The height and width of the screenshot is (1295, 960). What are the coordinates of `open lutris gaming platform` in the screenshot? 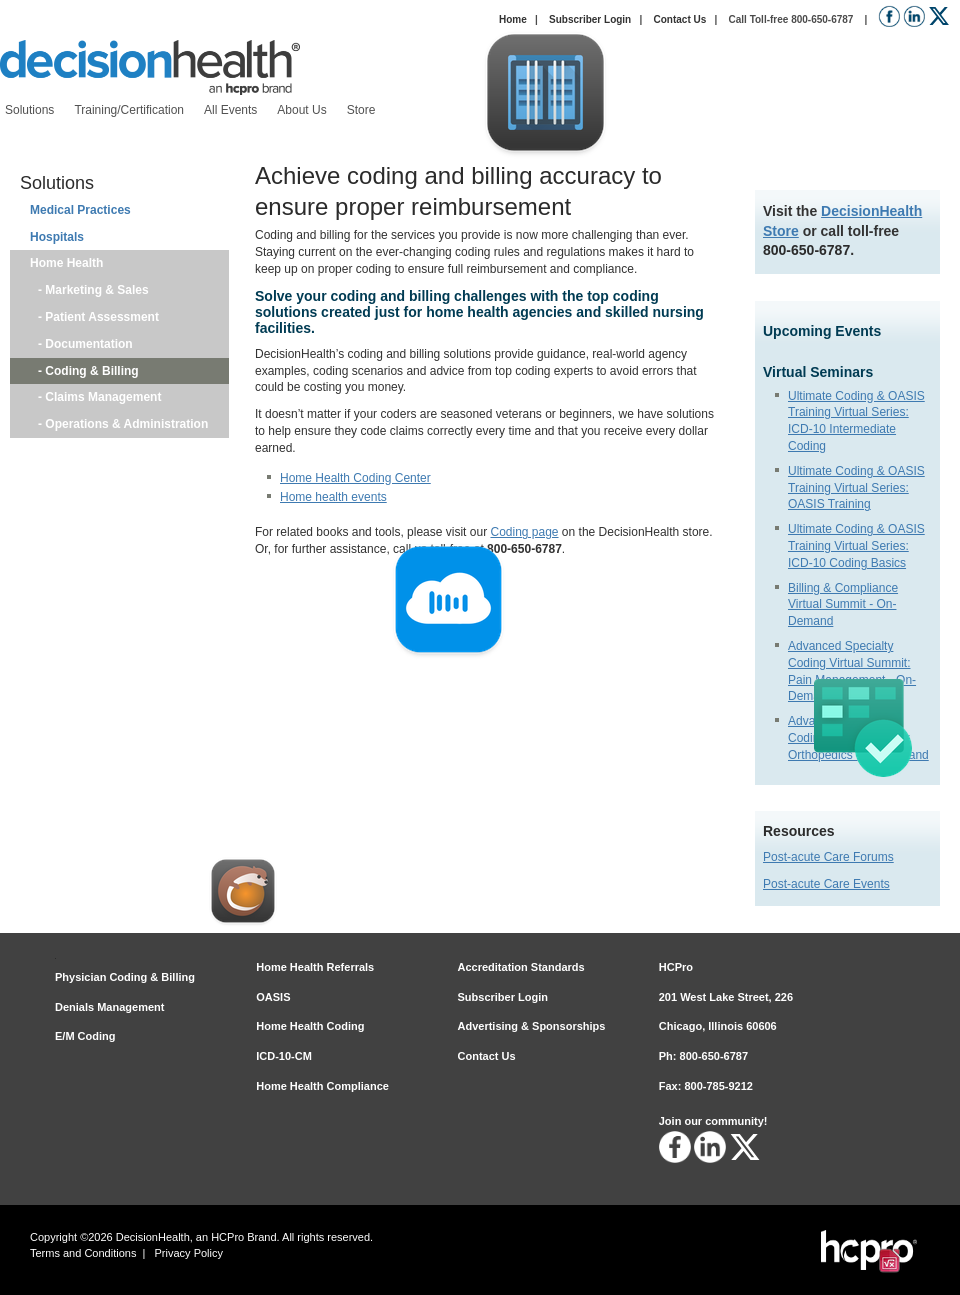 It's located at (243, 891).